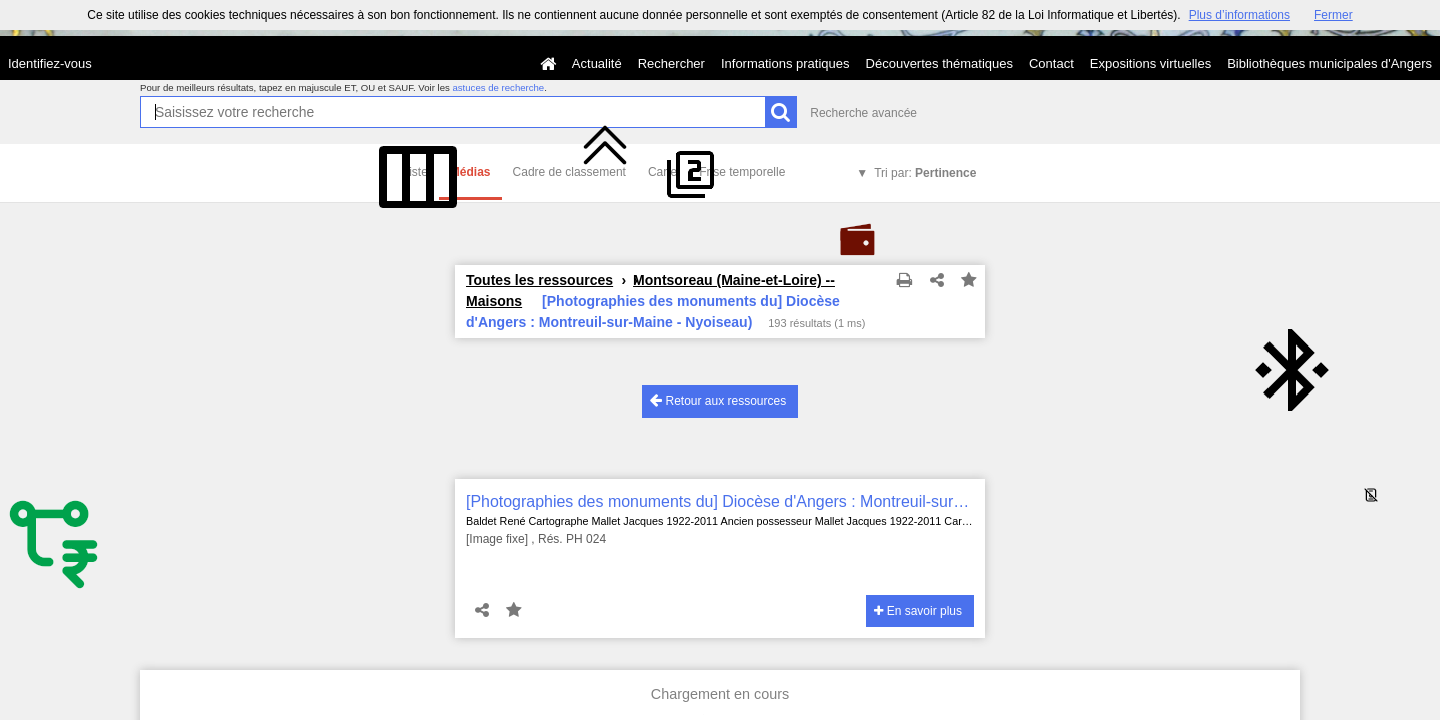 This screenshot has width=1440, height=720. I want to click on scroll to top of page, so click(605, 145).